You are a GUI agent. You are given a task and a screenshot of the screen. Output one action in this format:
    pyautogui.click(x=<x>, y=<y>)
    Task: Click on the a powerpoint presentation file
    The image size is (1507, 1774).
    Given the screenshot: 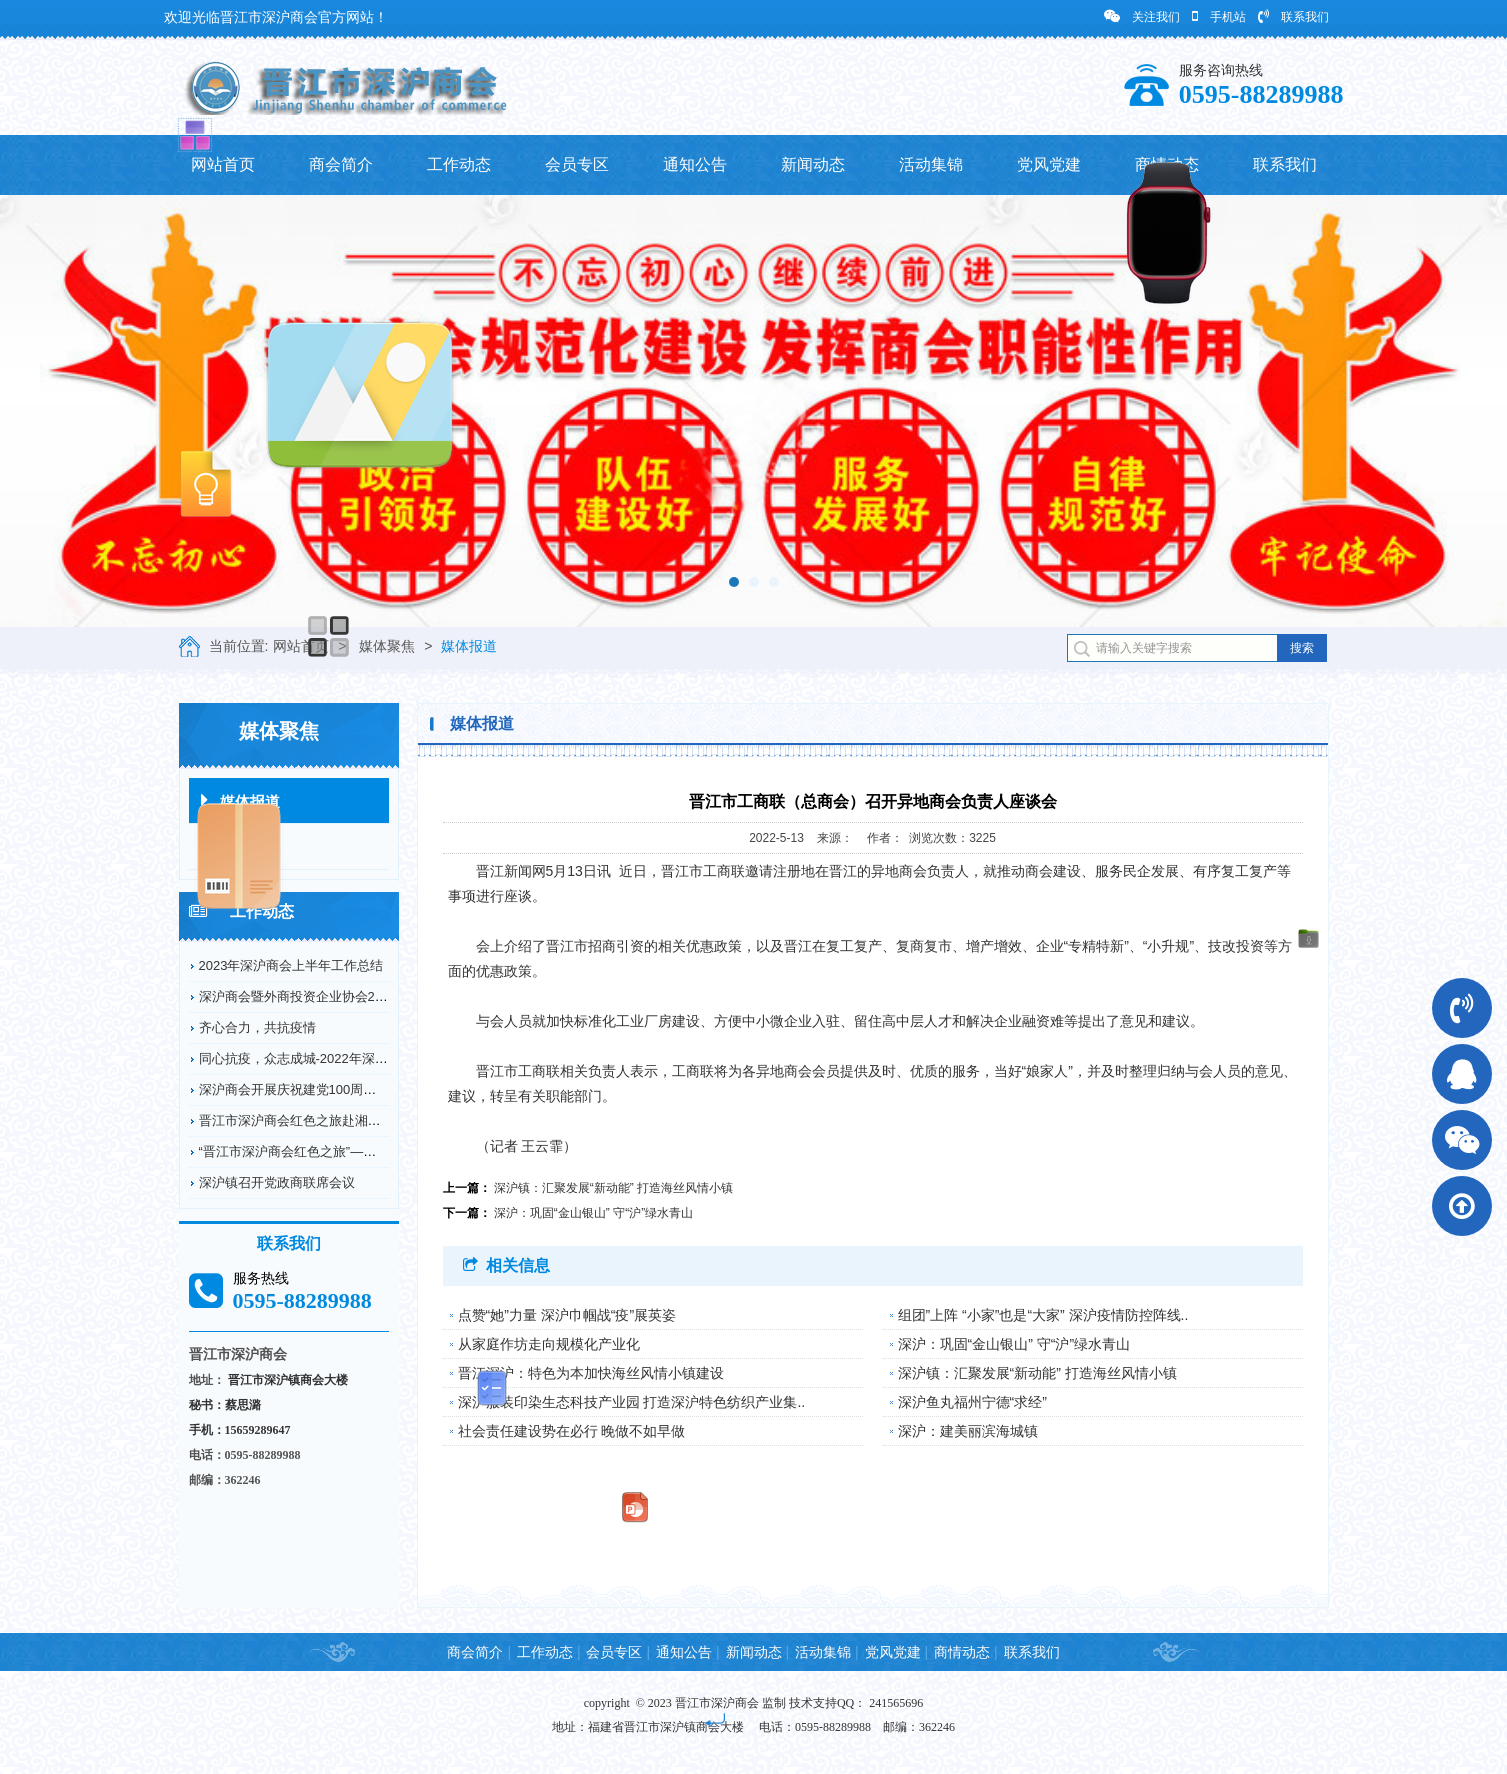 What is the action you would take?
    pyautogui.click(x=635, y=1507)
    